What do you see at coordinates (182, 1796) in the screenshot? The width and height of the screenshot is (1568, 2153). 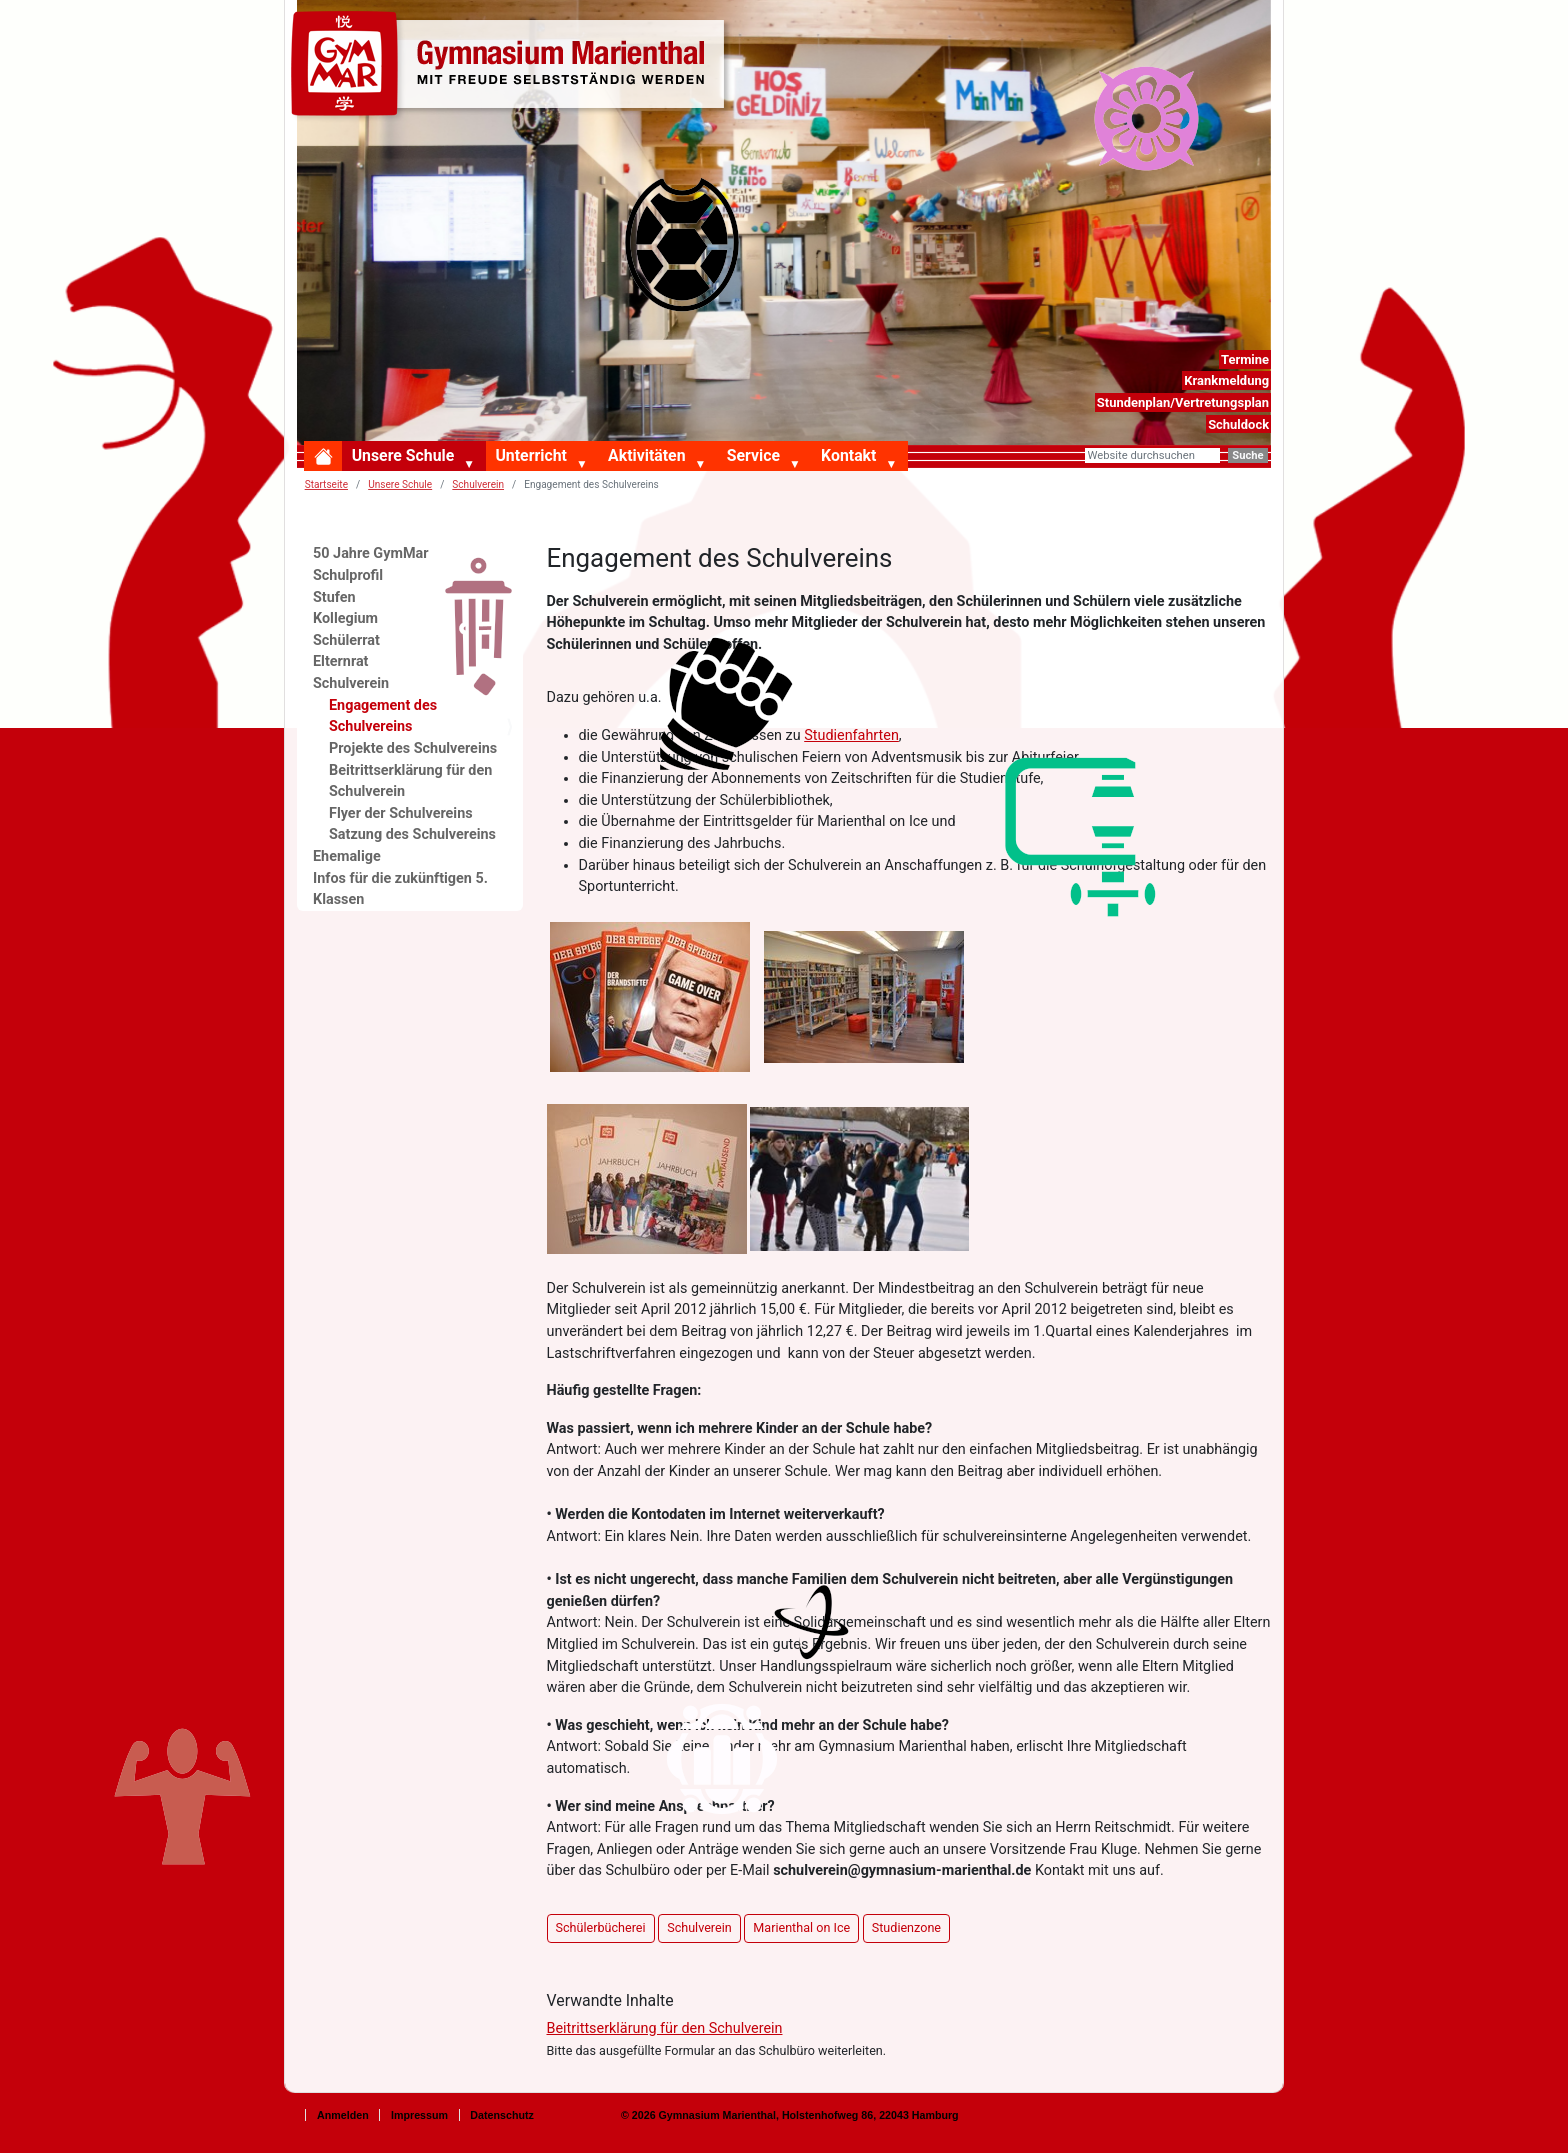 I see `indicates strength or power attribute` at bounding box center [182, 1796].